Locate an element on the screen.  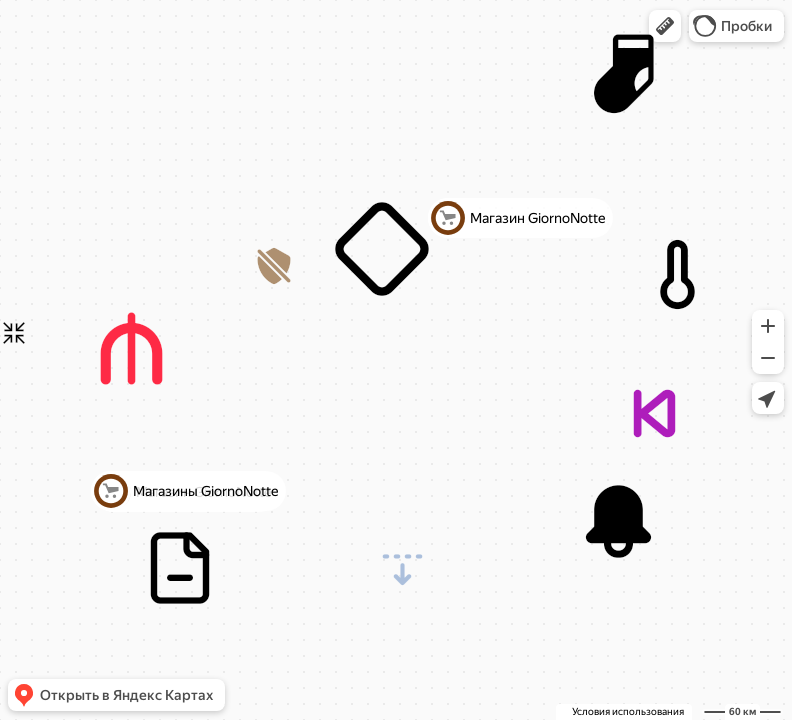
indicates premium or VIP membership status is located at coordinates (382, 249).